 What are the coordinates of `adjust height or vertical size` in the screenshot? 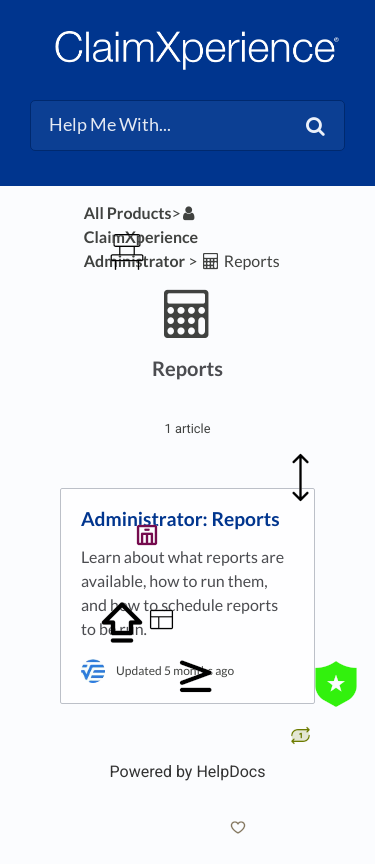 It's located at (300, 477).